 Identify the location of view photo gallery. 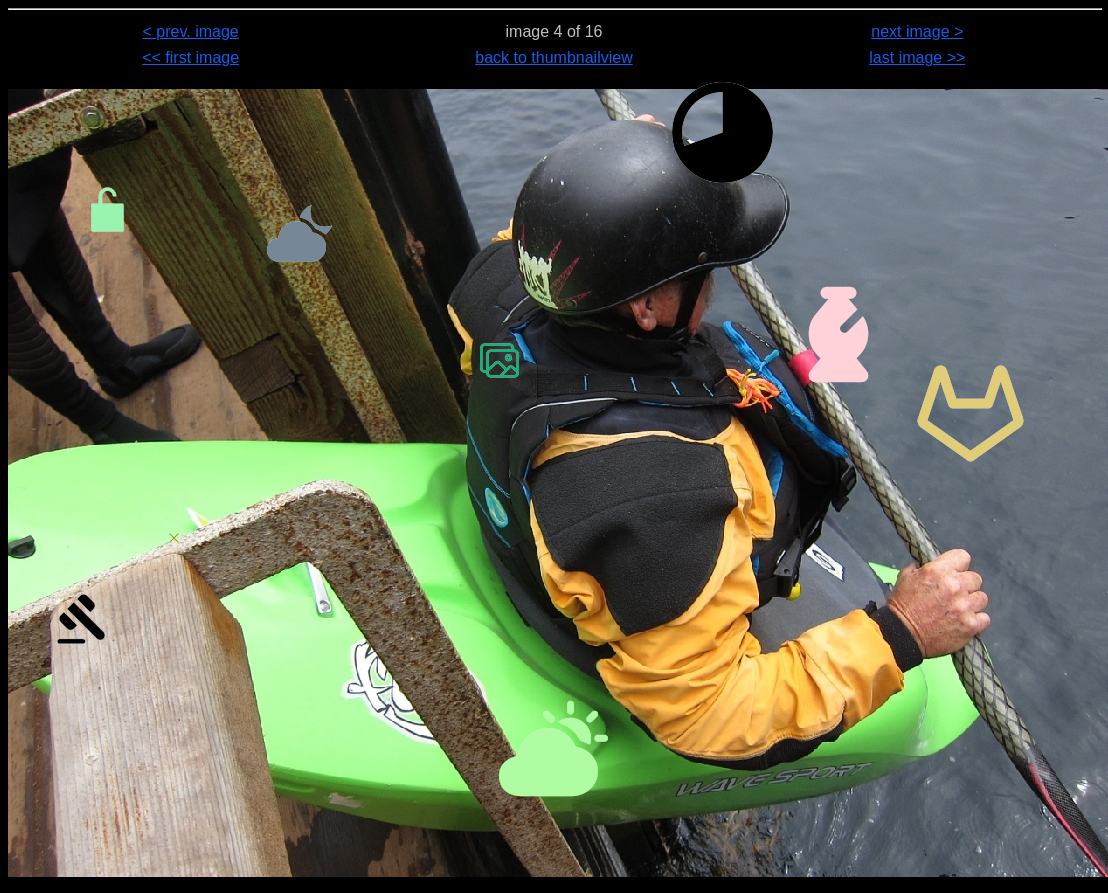
(499, 360).